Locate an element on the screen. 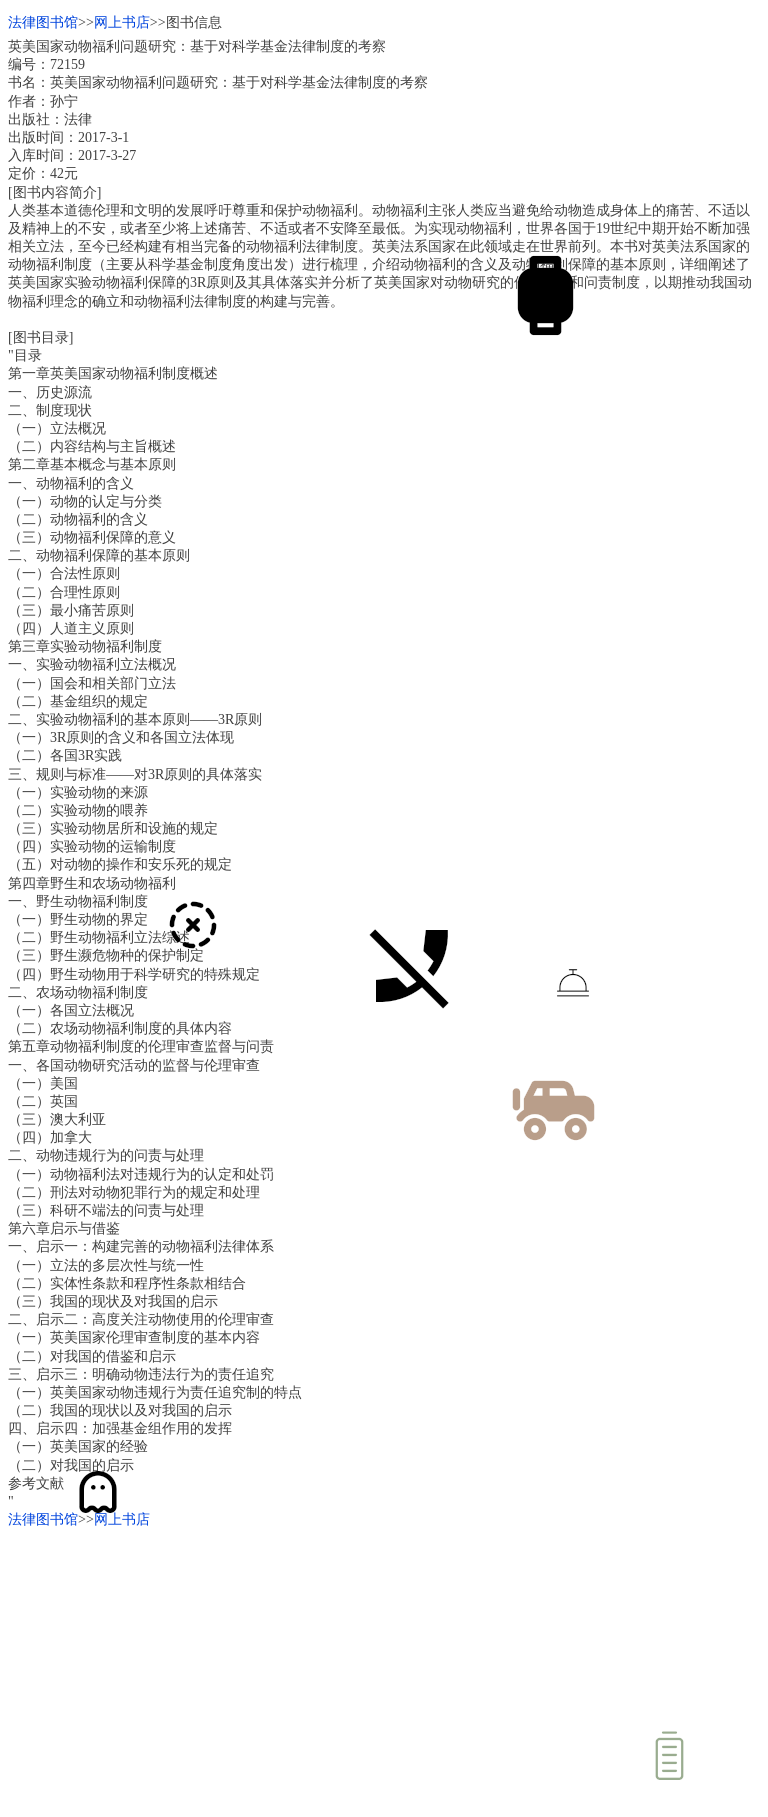 The image size is (768, 1817). cancel a pending or in-progress action is located at coordinates (193, 925).